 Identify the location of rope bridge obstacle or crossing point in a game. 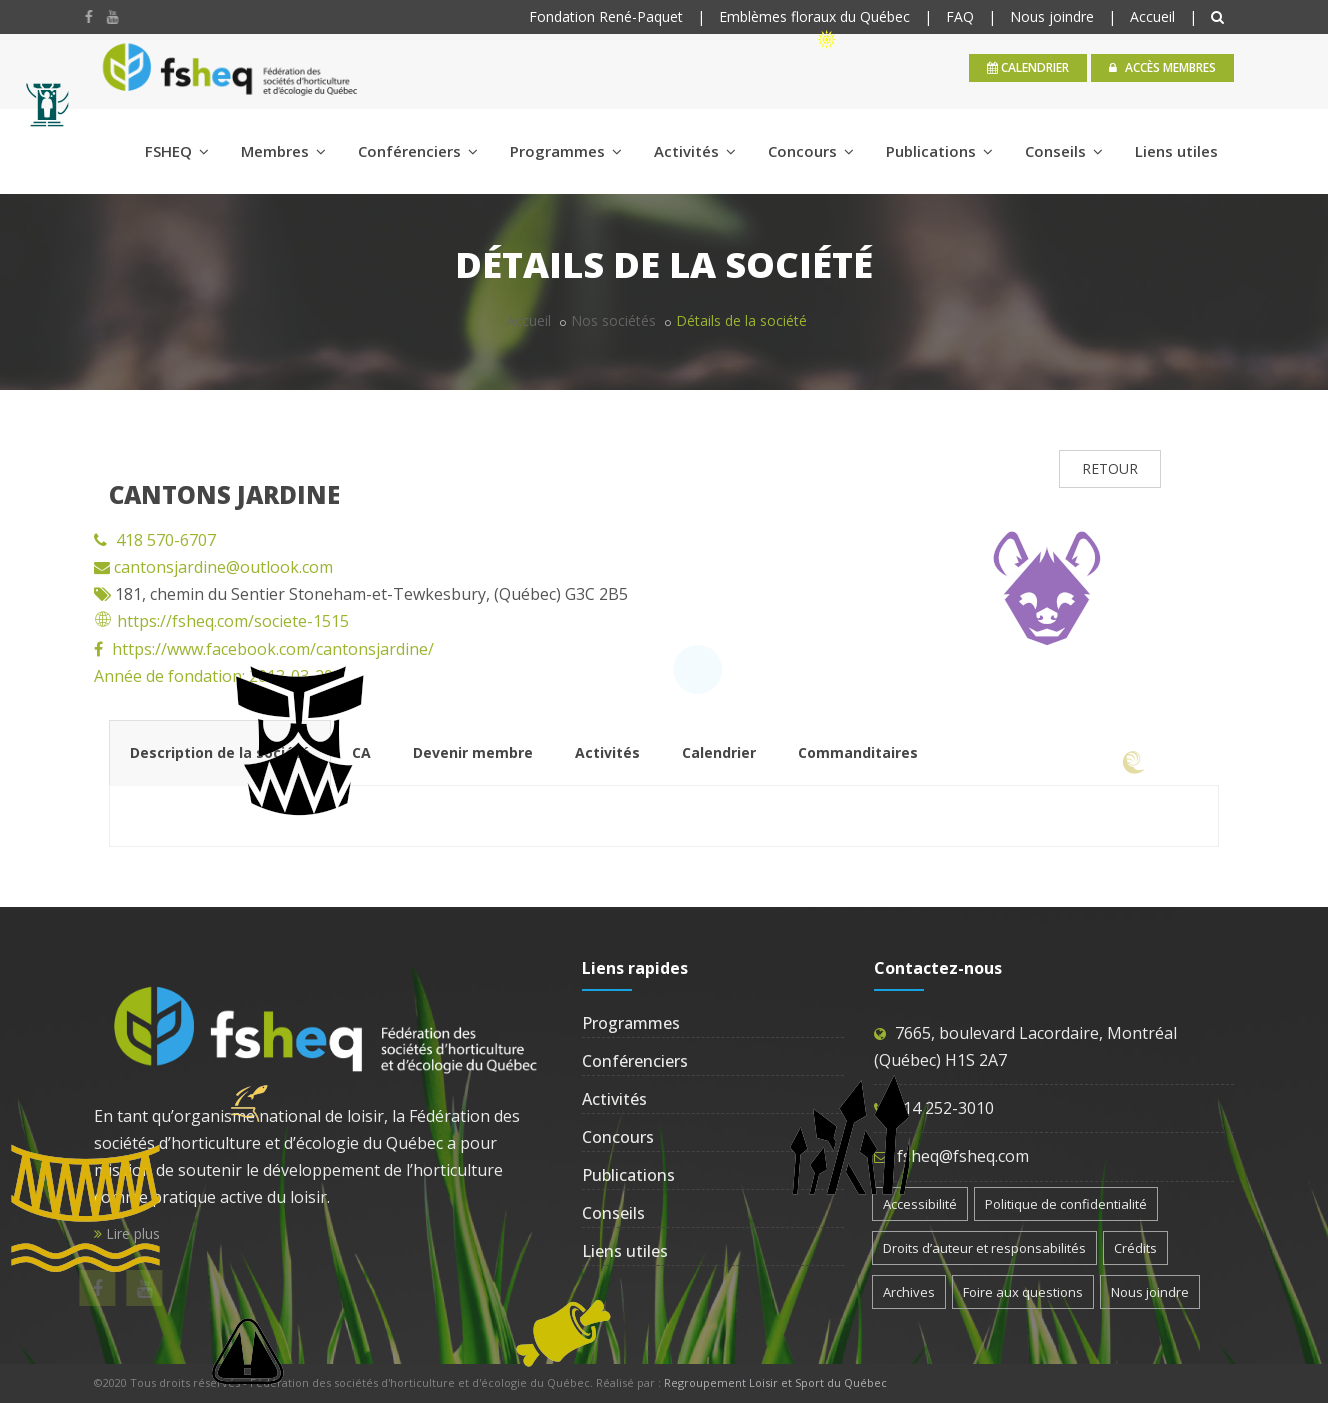
(85, 1201).